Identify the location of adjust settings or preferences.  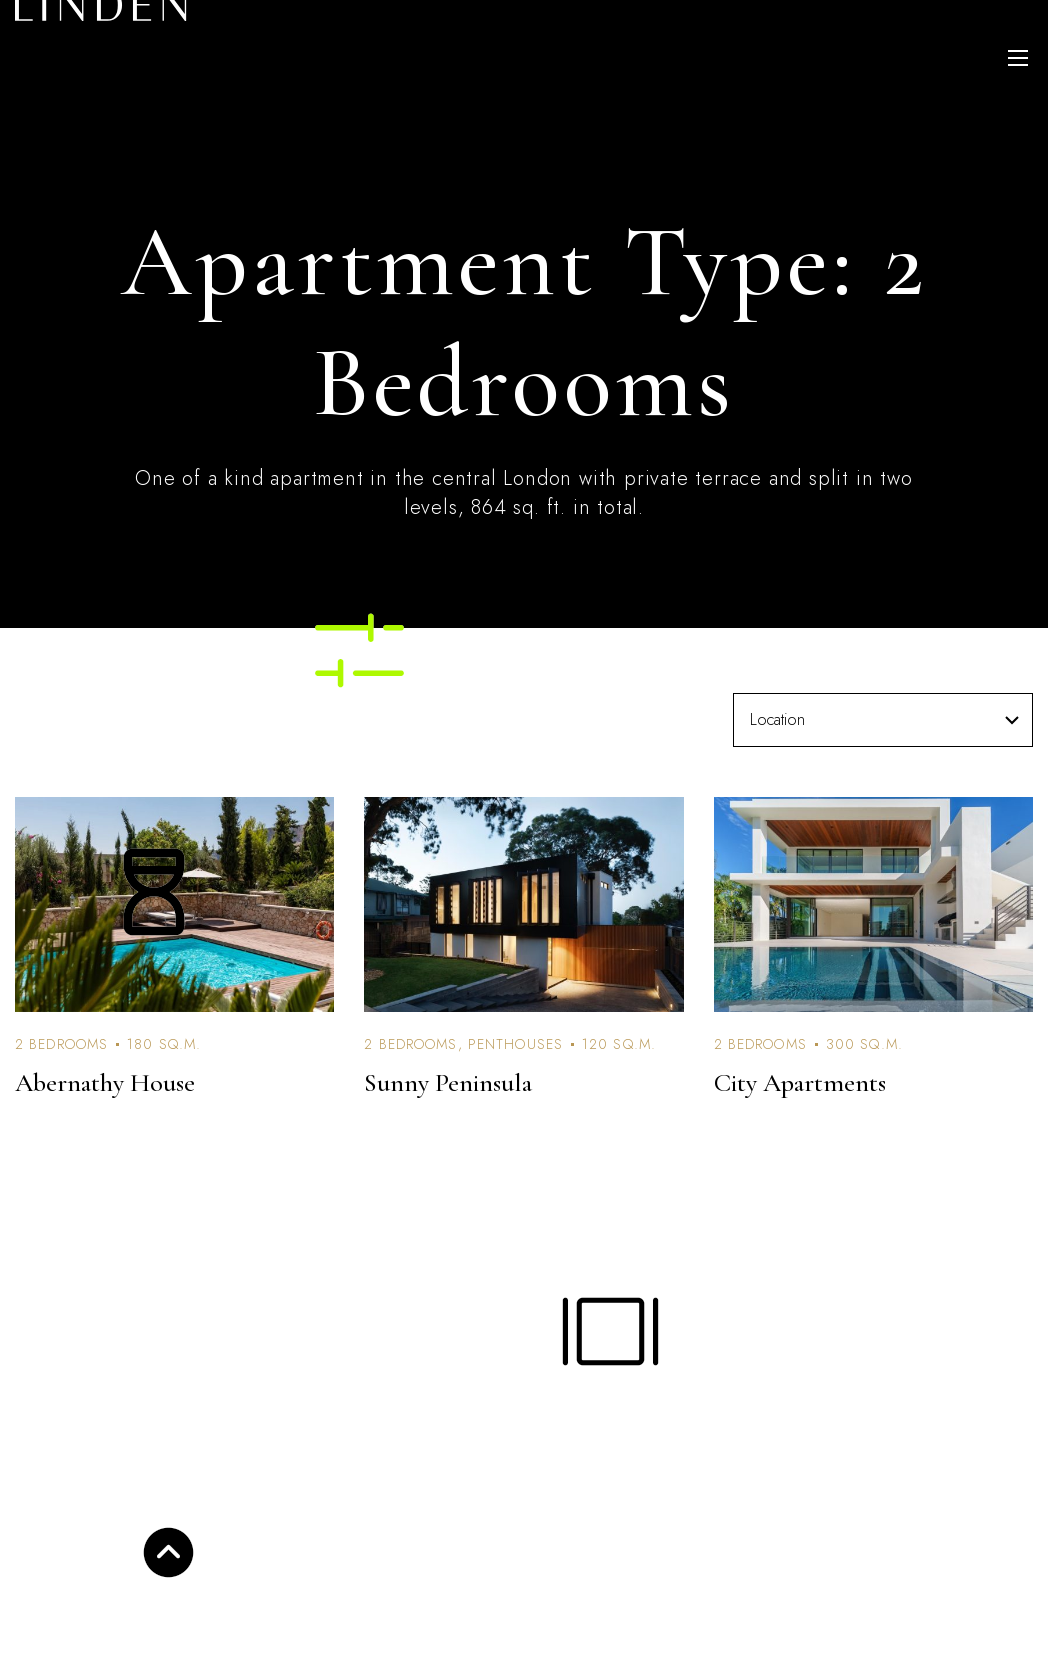
(359, 650).